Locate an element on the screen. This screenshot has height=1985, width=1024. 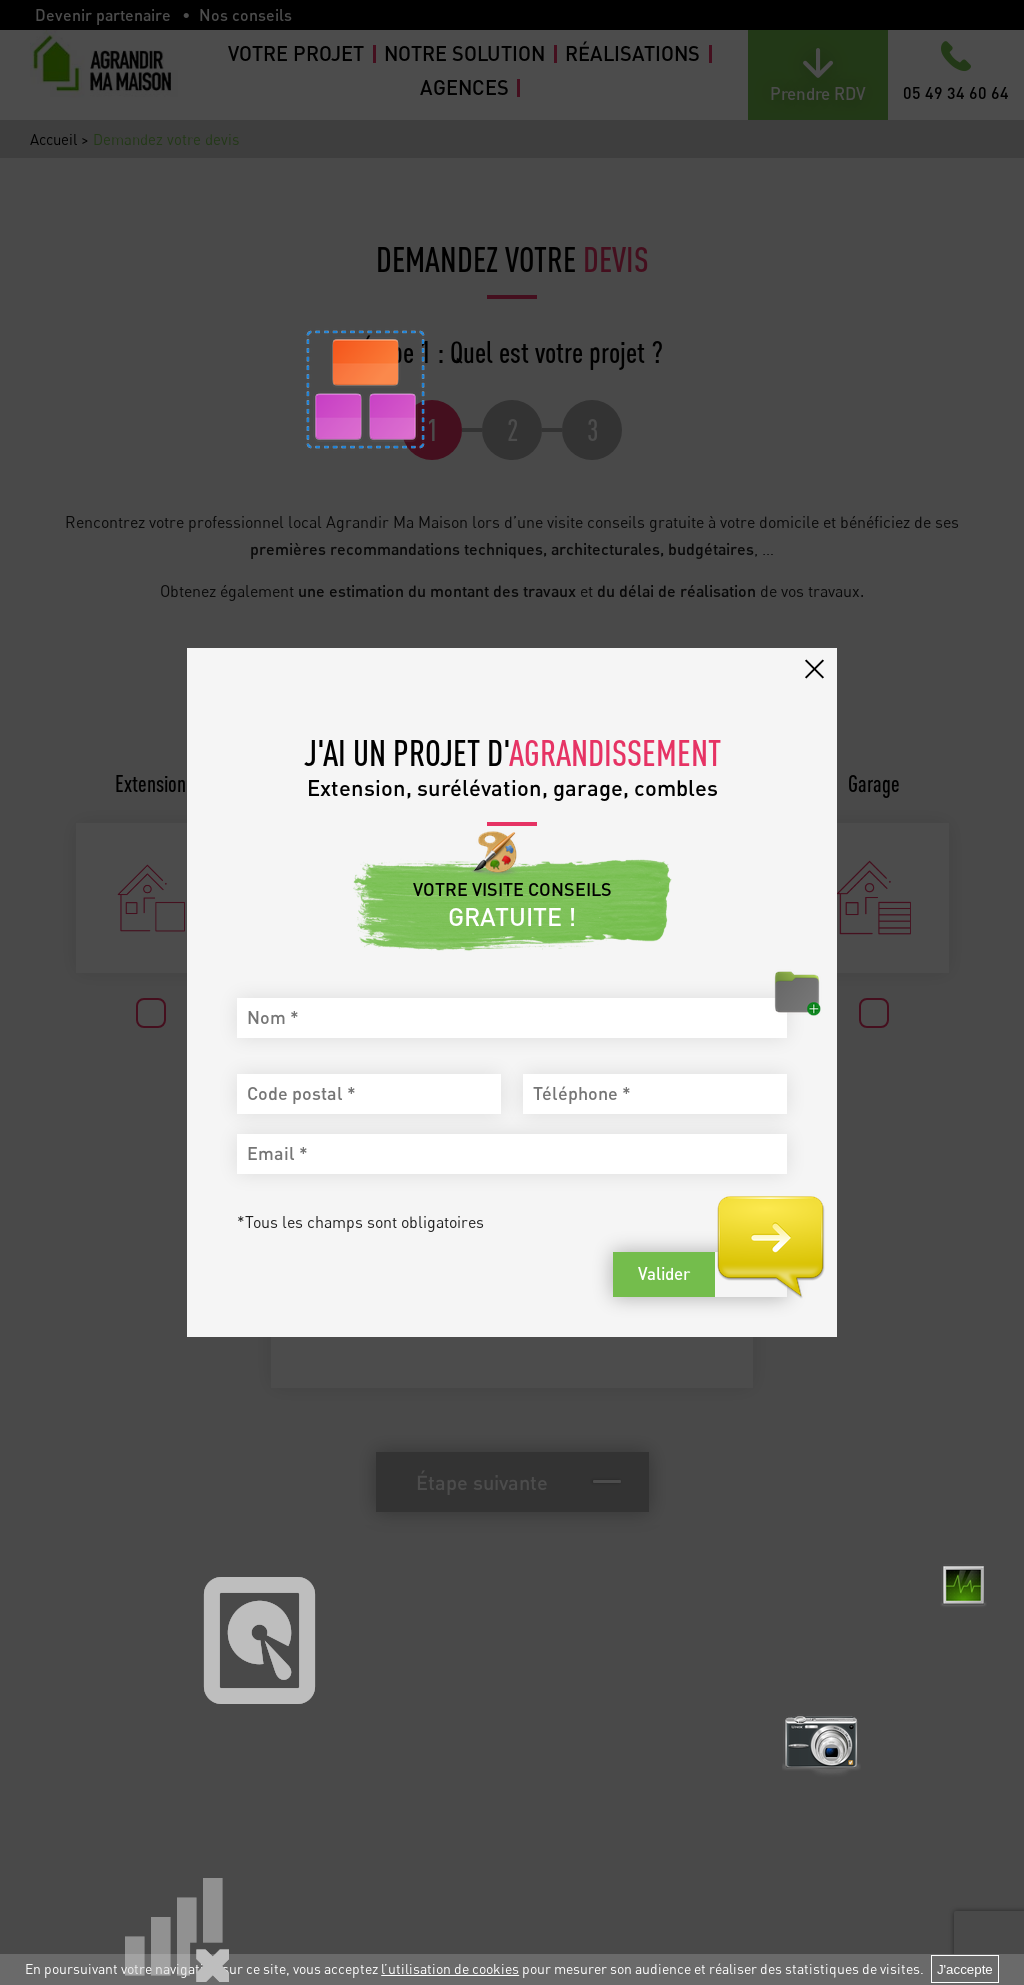
user status: away or stepped out is located at coordinates (771, 1245).